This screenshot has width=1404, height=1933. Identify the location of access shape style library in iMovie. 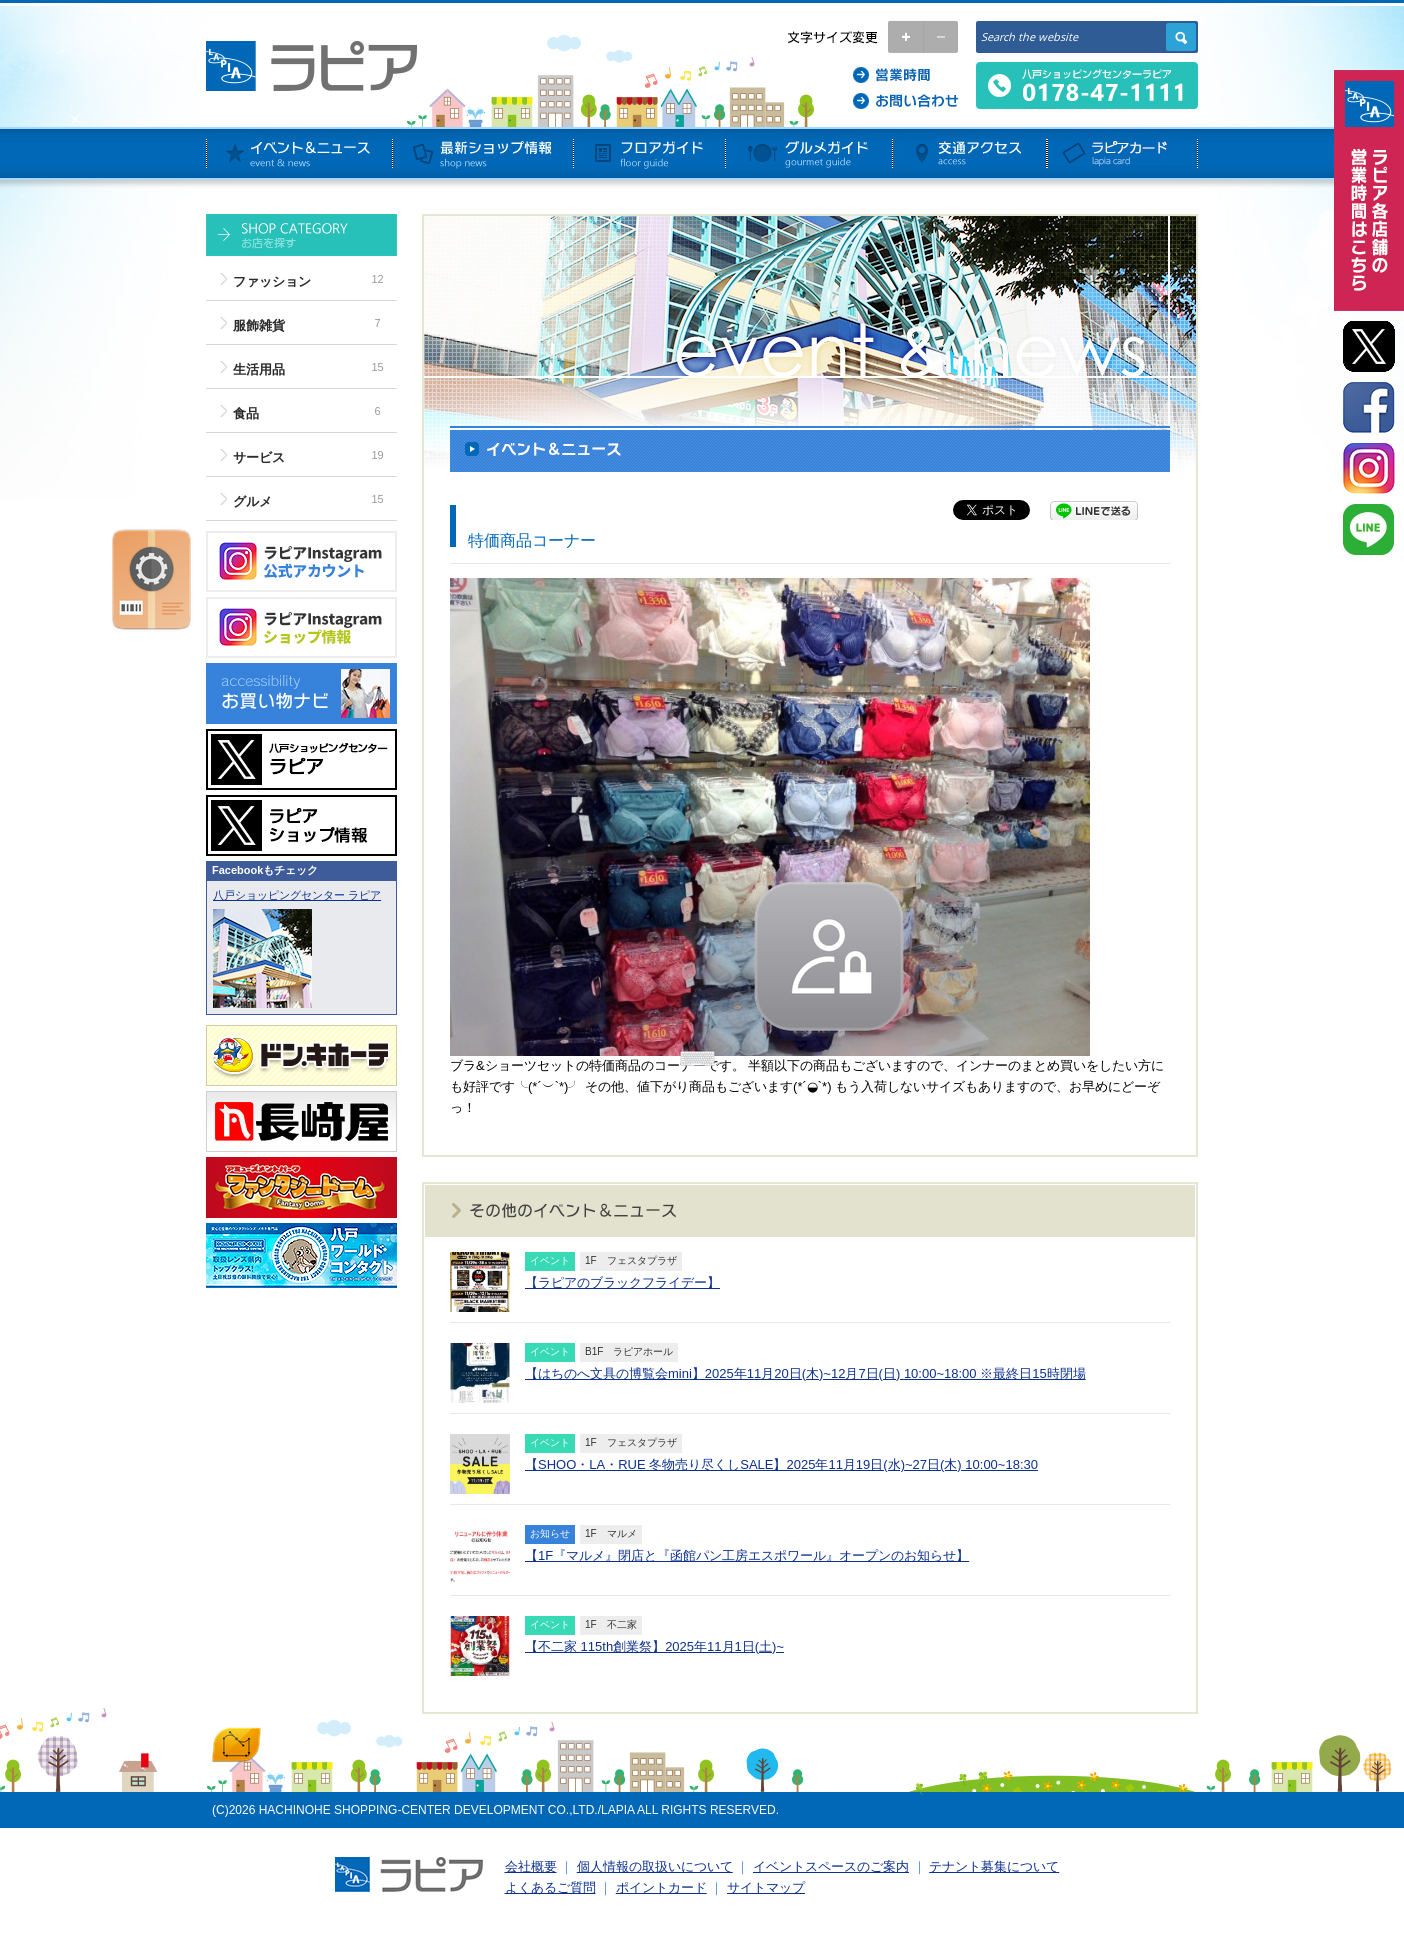
(236, 1744).